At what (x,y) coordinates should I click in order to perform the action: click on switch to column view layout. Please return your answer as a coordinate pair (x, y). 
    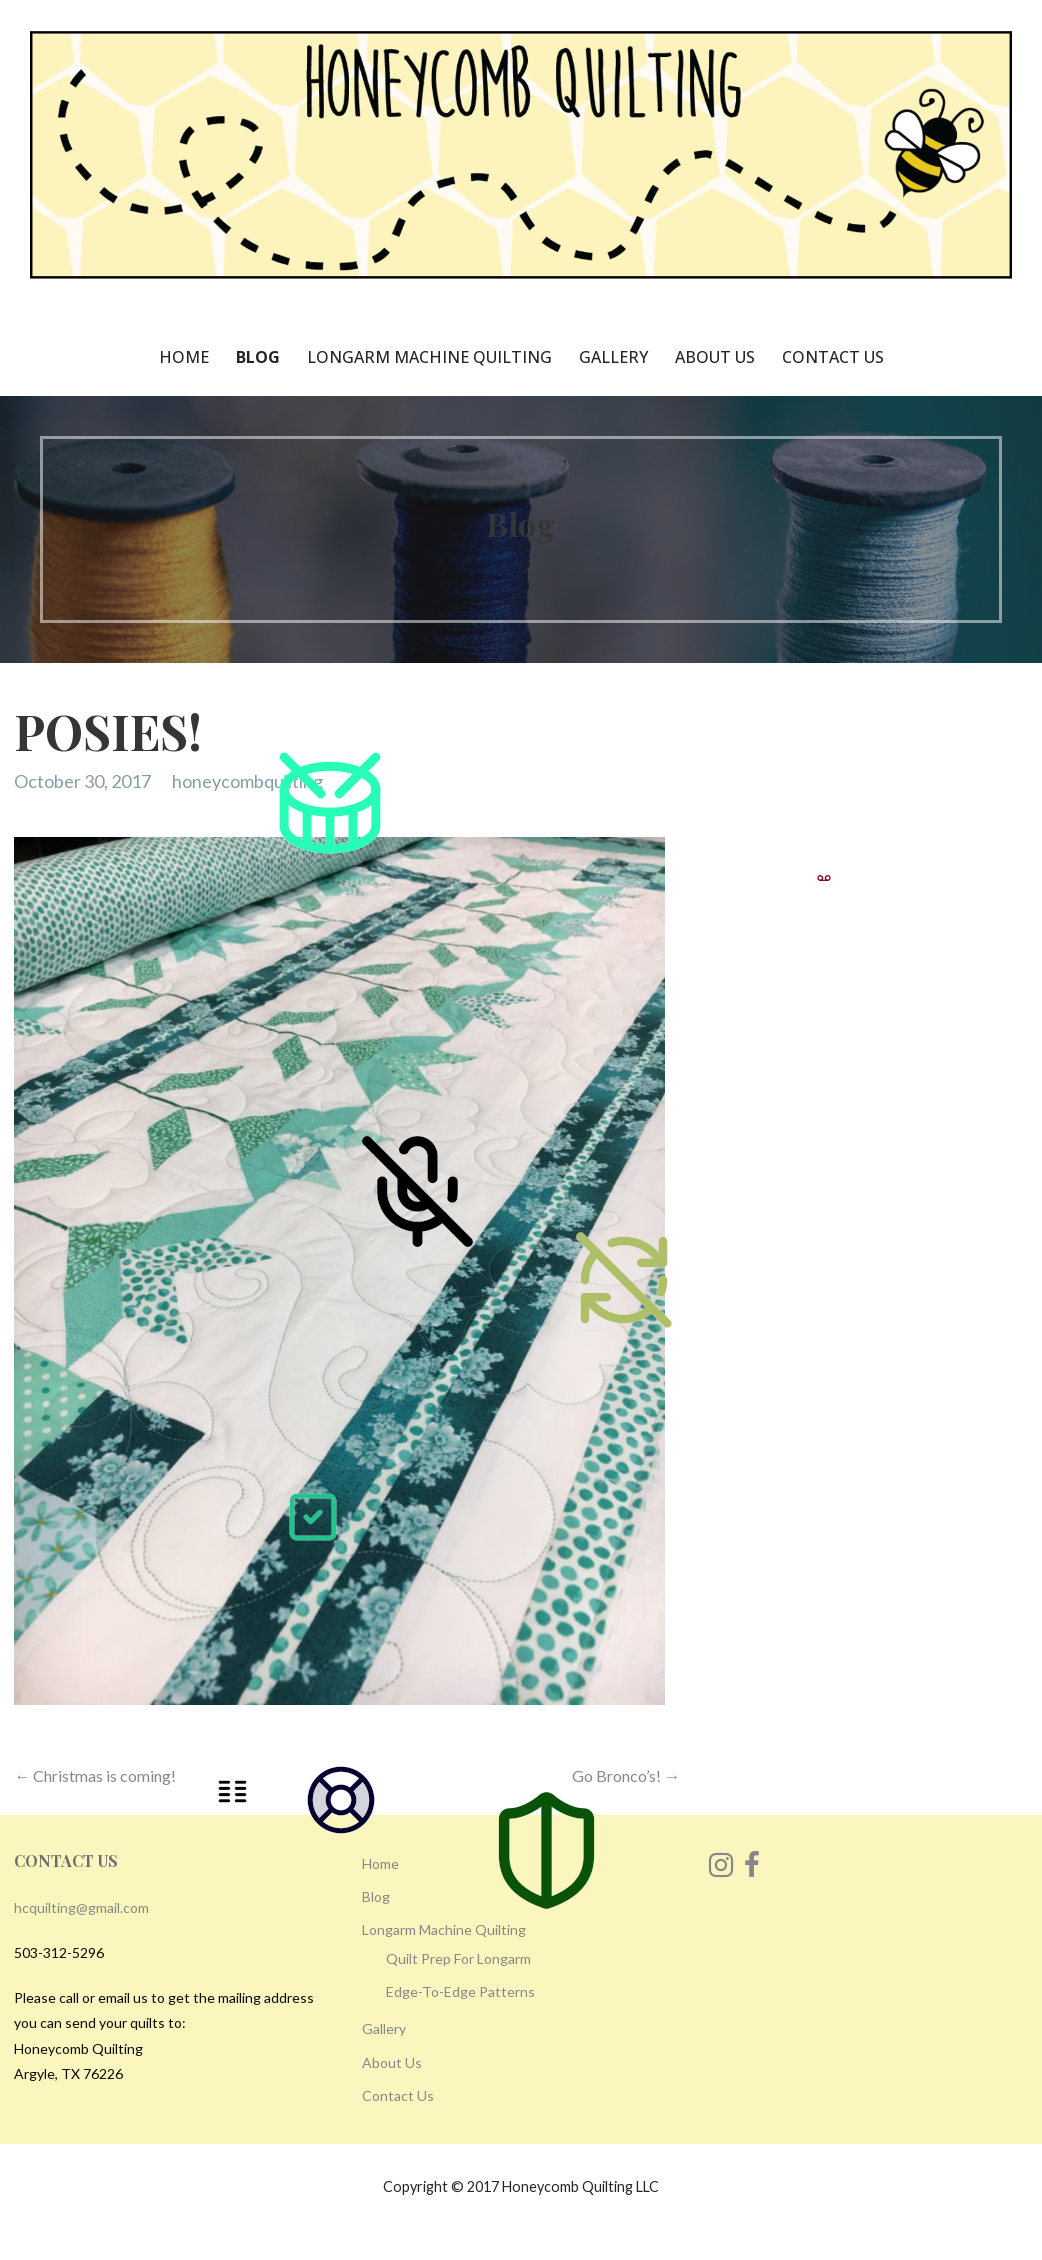
    Looking at the image, I should click on (232, 1791).